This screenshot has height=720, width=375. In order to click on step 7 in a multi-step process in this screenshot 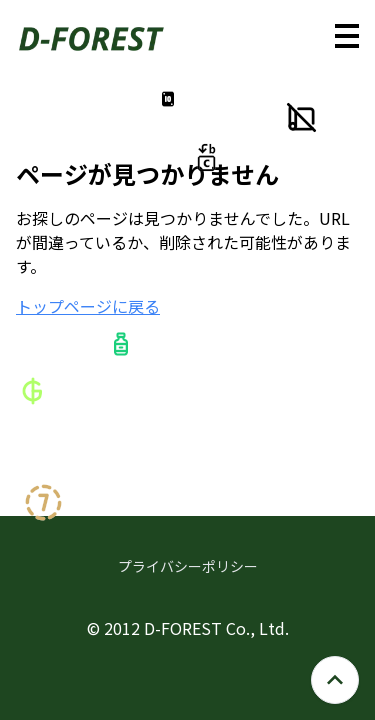, I will do `click(43, 502)`.